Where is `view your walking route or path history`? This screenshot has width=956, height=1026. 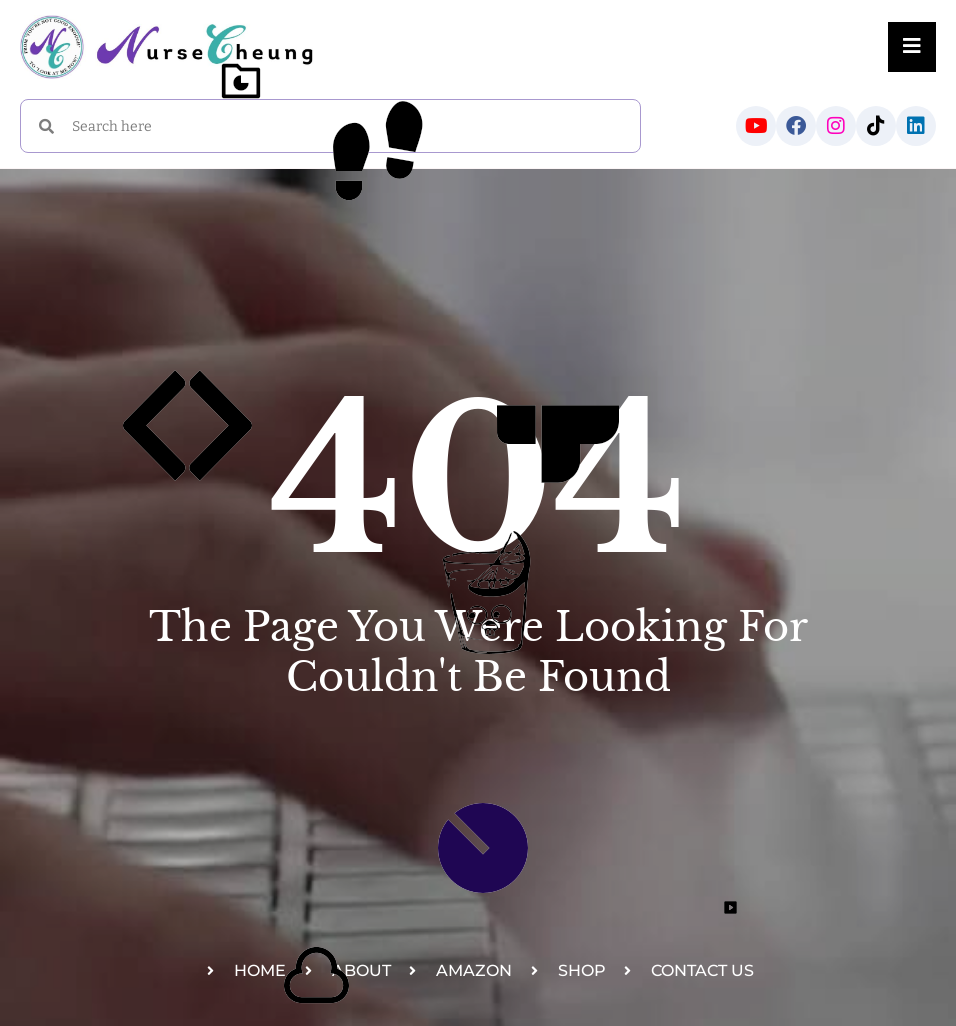
view your walking route or path history is located at coordinates (374, 151).